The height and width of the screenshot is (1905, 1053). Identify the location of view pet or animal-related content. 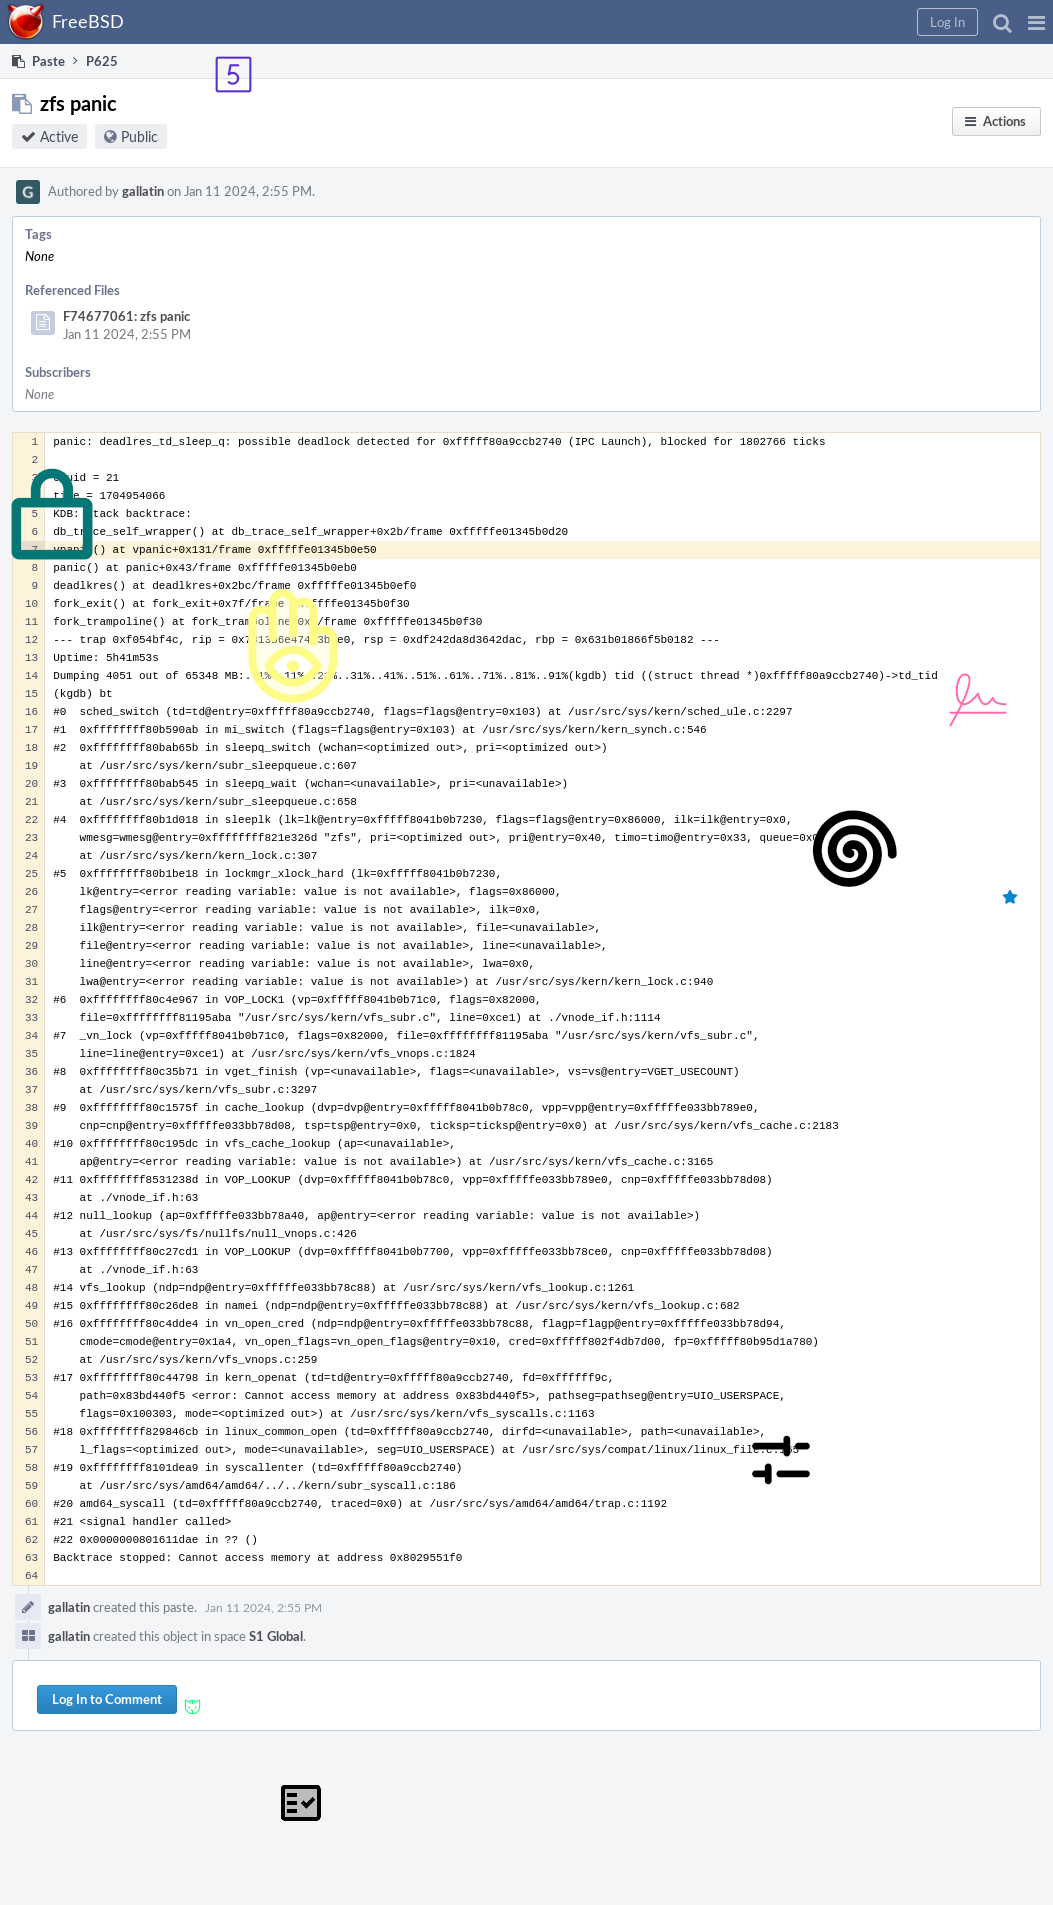
(192, 1706).